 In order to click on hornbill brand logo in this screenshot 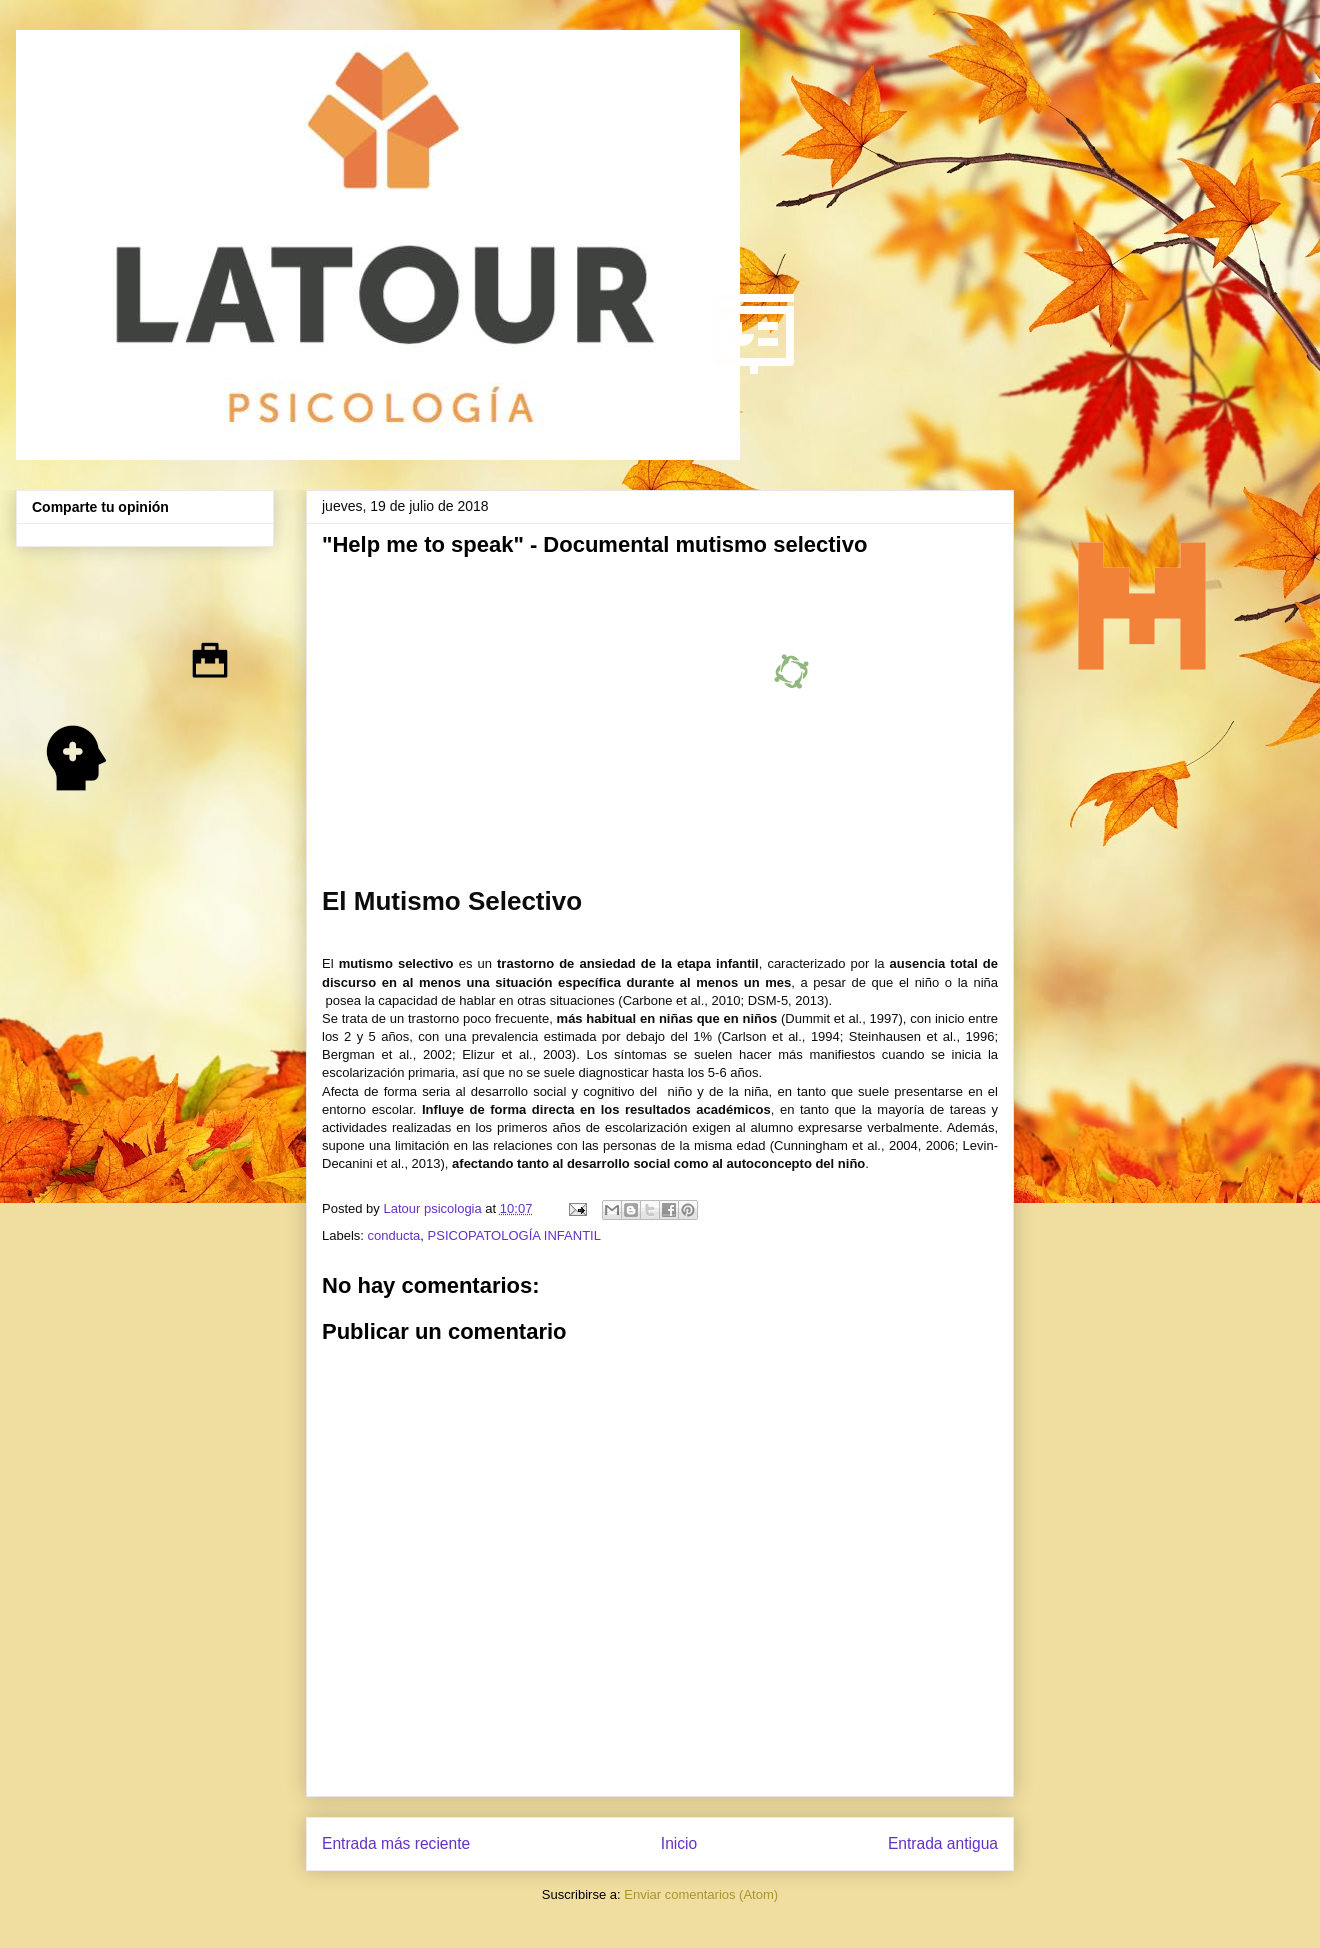, I will do `click(791, 671)`.